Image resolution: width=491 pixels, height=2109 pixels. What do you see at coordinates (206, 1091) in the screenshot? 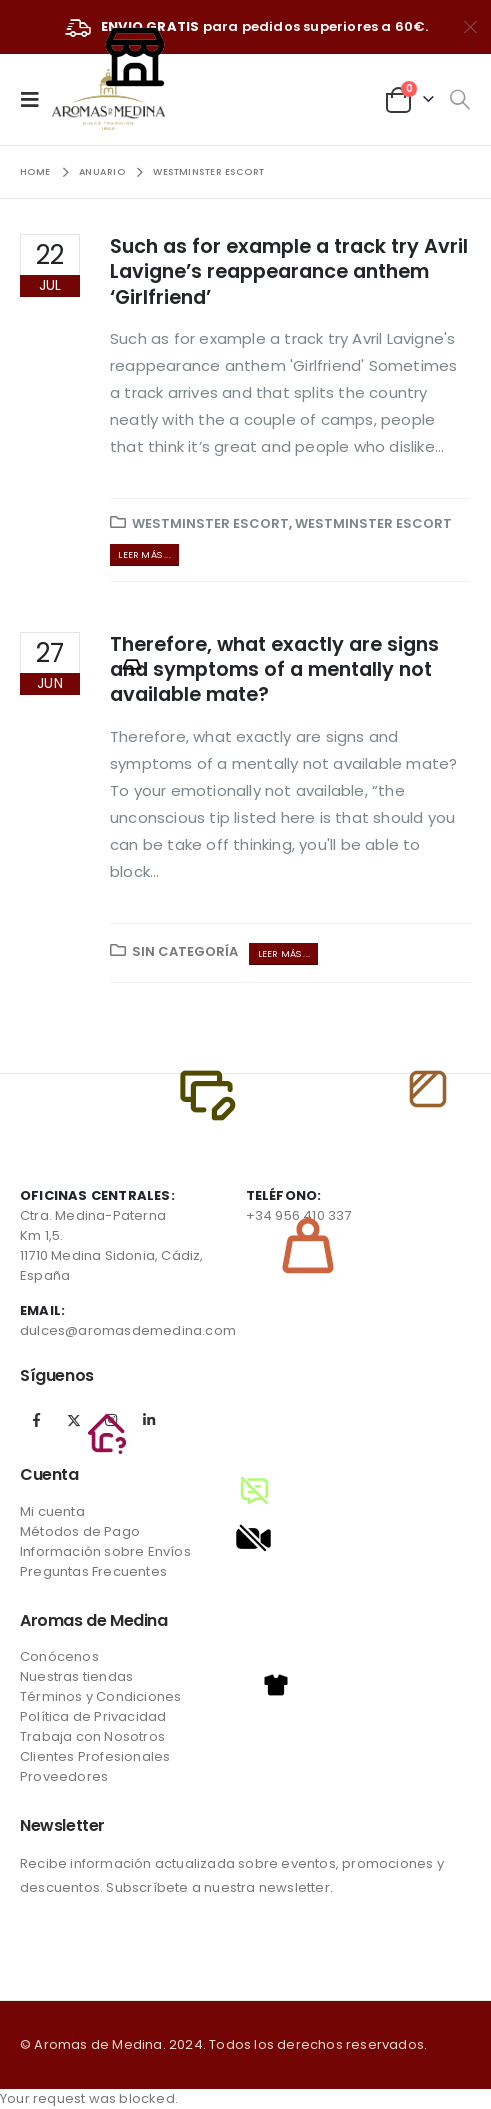
I see `edit payment or cash transaction details` at bounding box center [206, 1091].